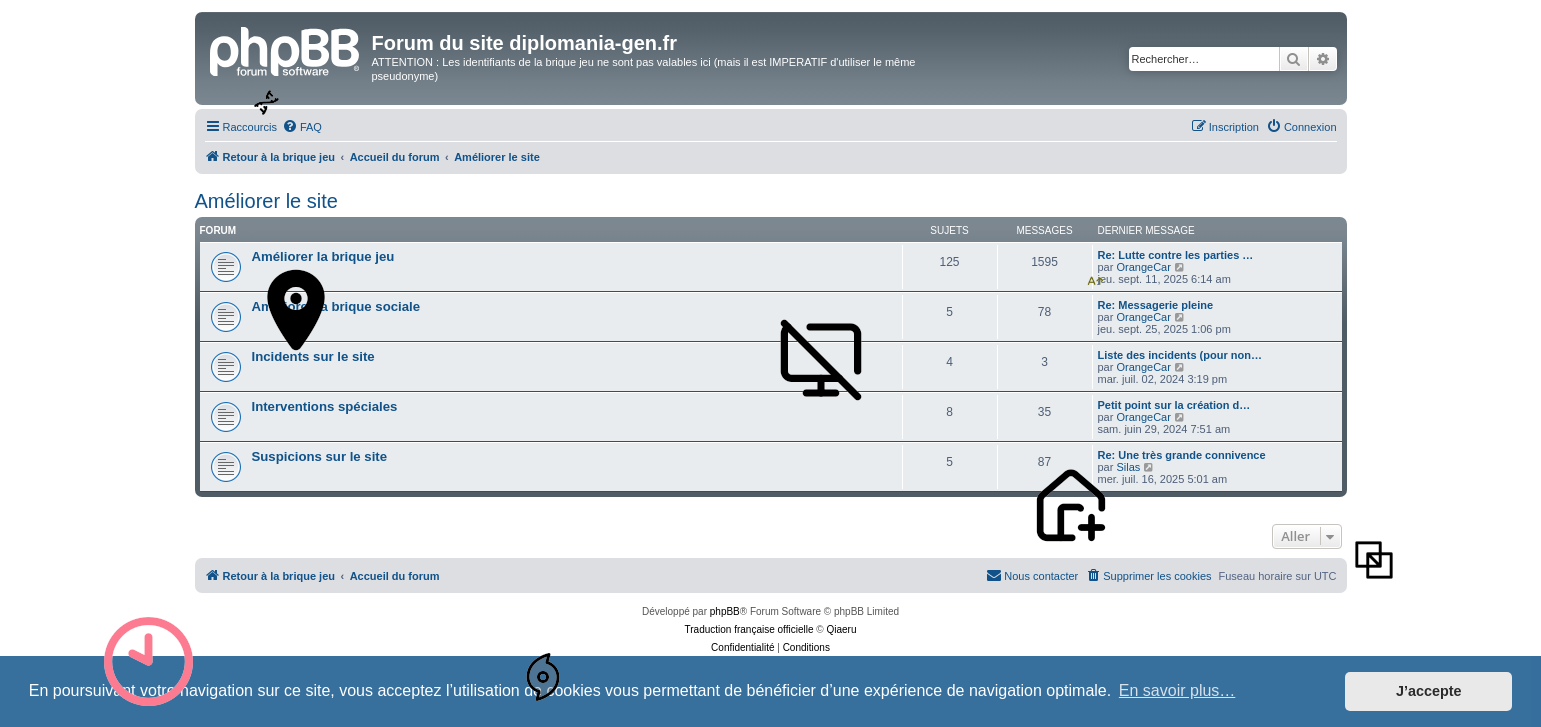  I want to click on intersect or merge two layers, so click(1374, 560).